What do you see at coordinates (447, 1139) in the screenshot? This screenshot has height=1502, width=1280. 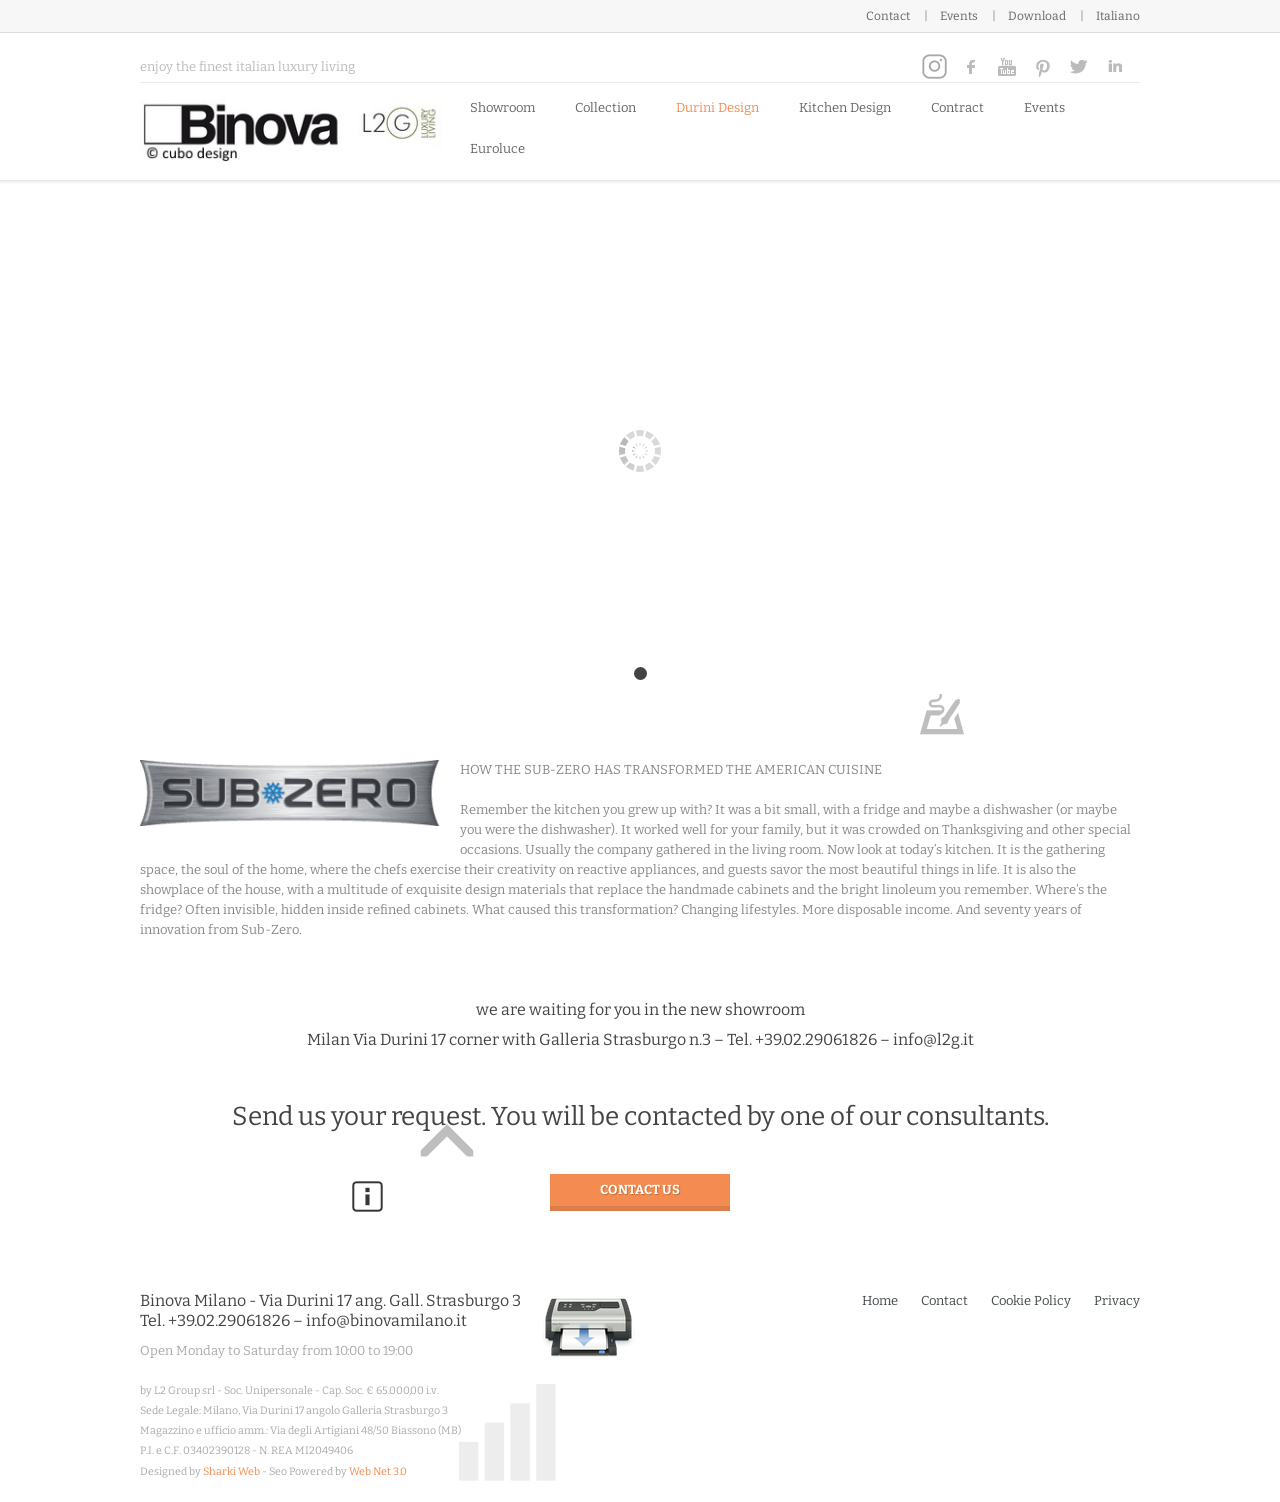 I see `navigate up or go to parent directory` at bounding box center [447, 1139].